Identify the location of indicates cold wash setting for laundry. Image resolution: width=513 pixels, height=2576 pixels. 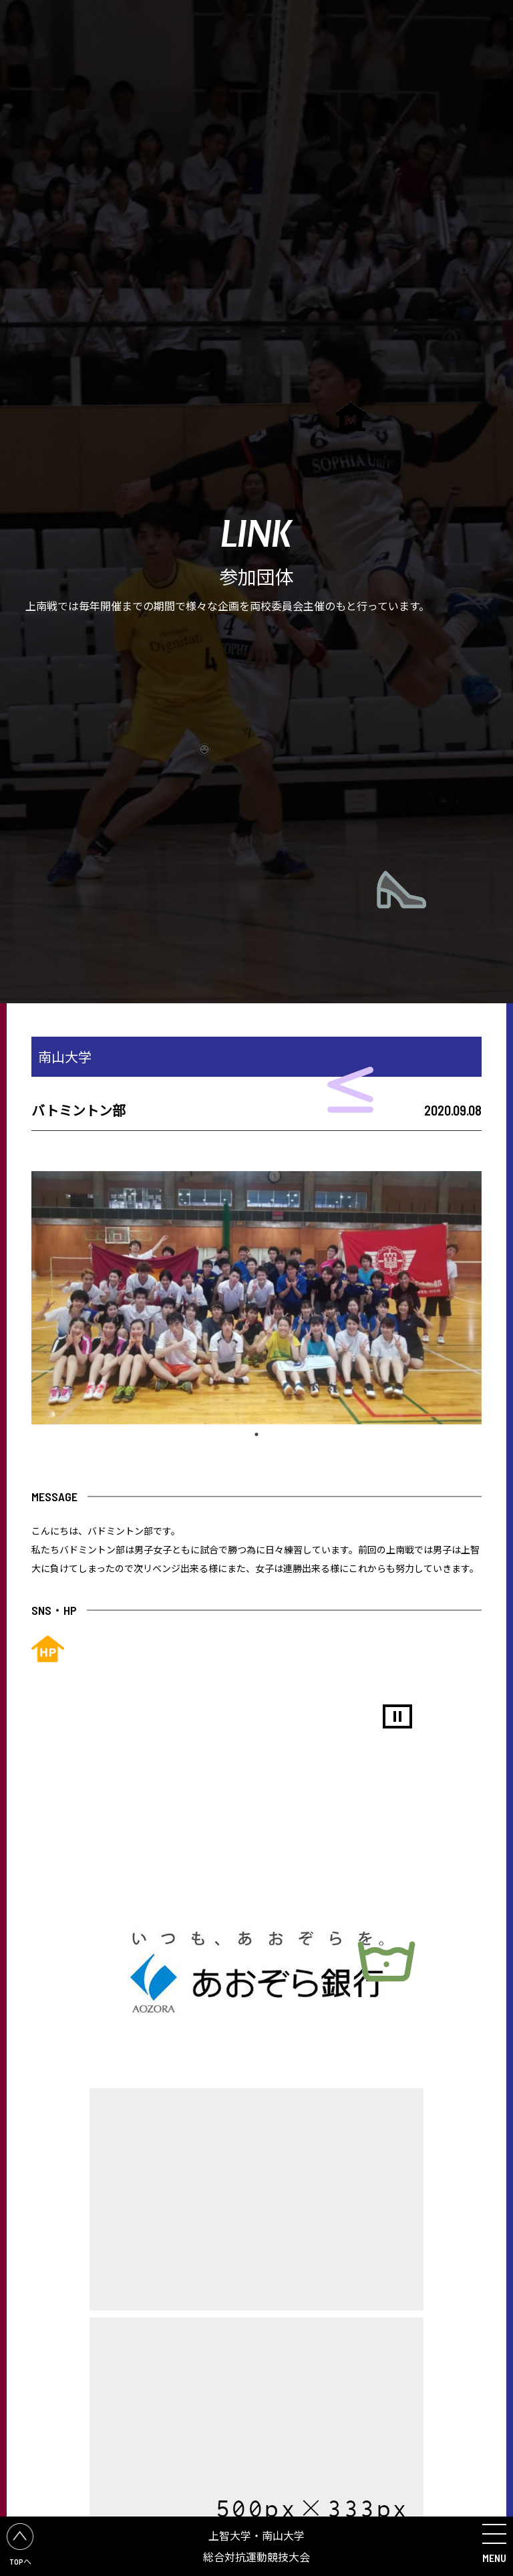
(386, 1961).